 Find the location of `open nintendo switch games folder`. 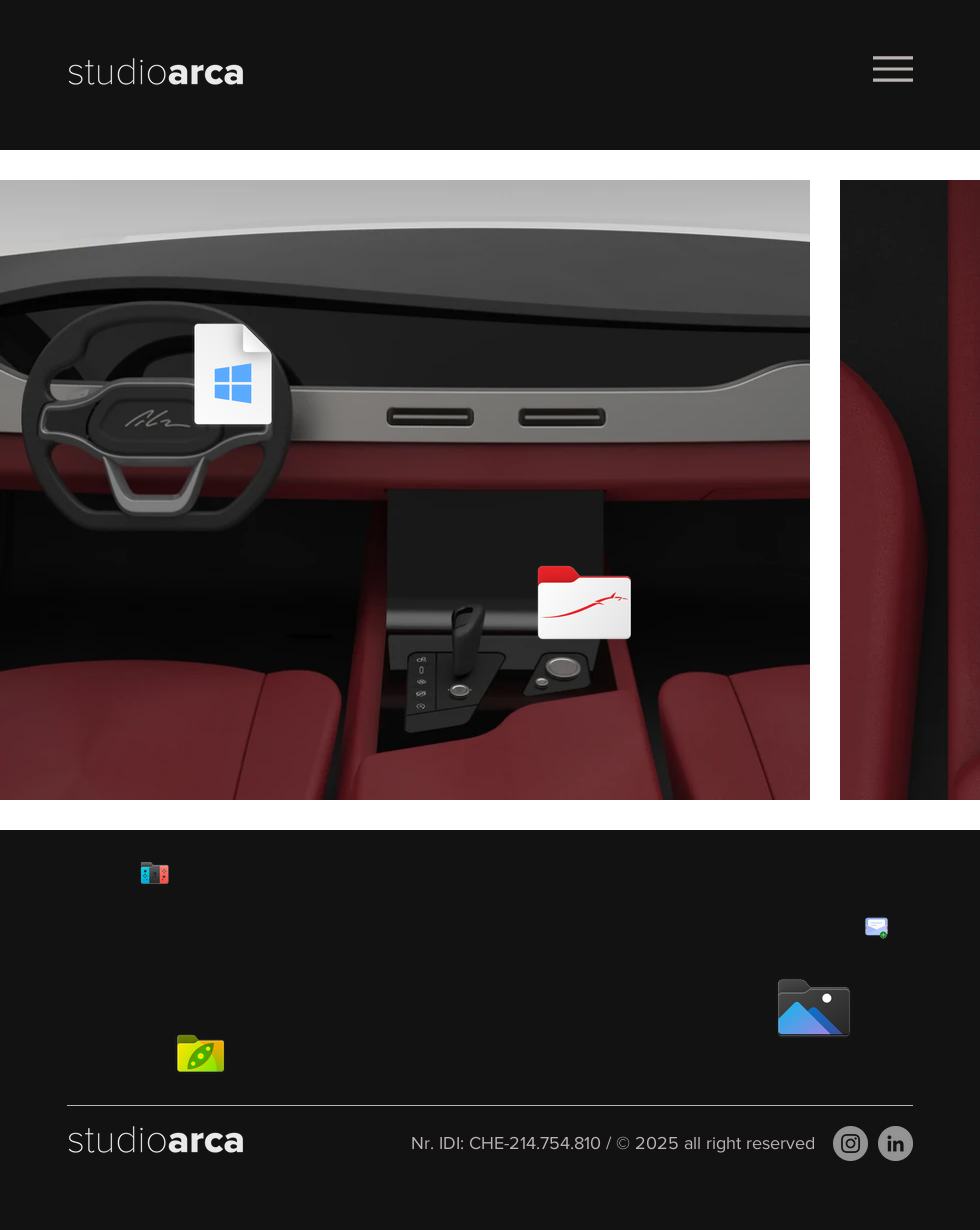

open nintendo switch games folder is located at coordinates (154, 873).